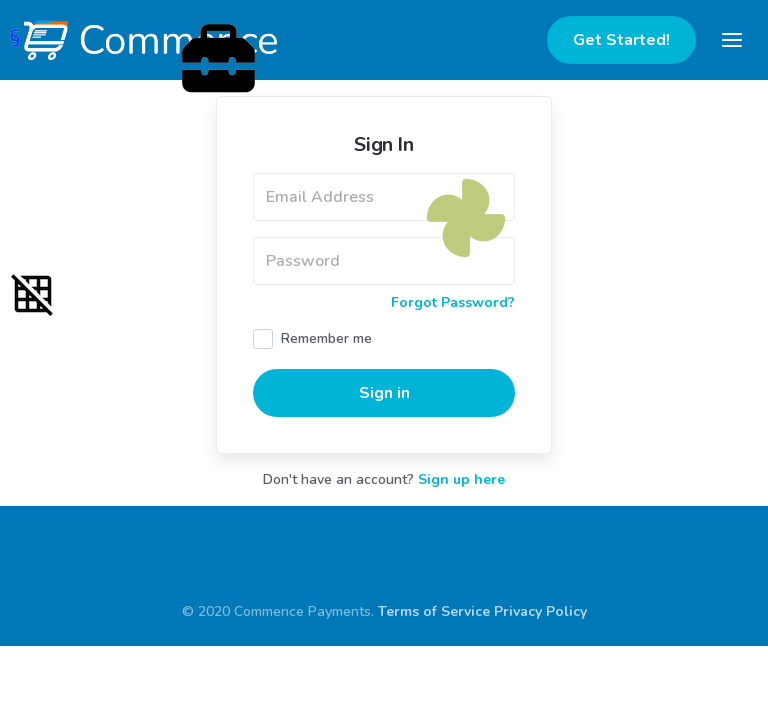 This screenshot has height=720, width=768. What do you see at coordinates (218, 60) in the screenshot?
I see `access tools and utilities` at bounding box center [218, 60].